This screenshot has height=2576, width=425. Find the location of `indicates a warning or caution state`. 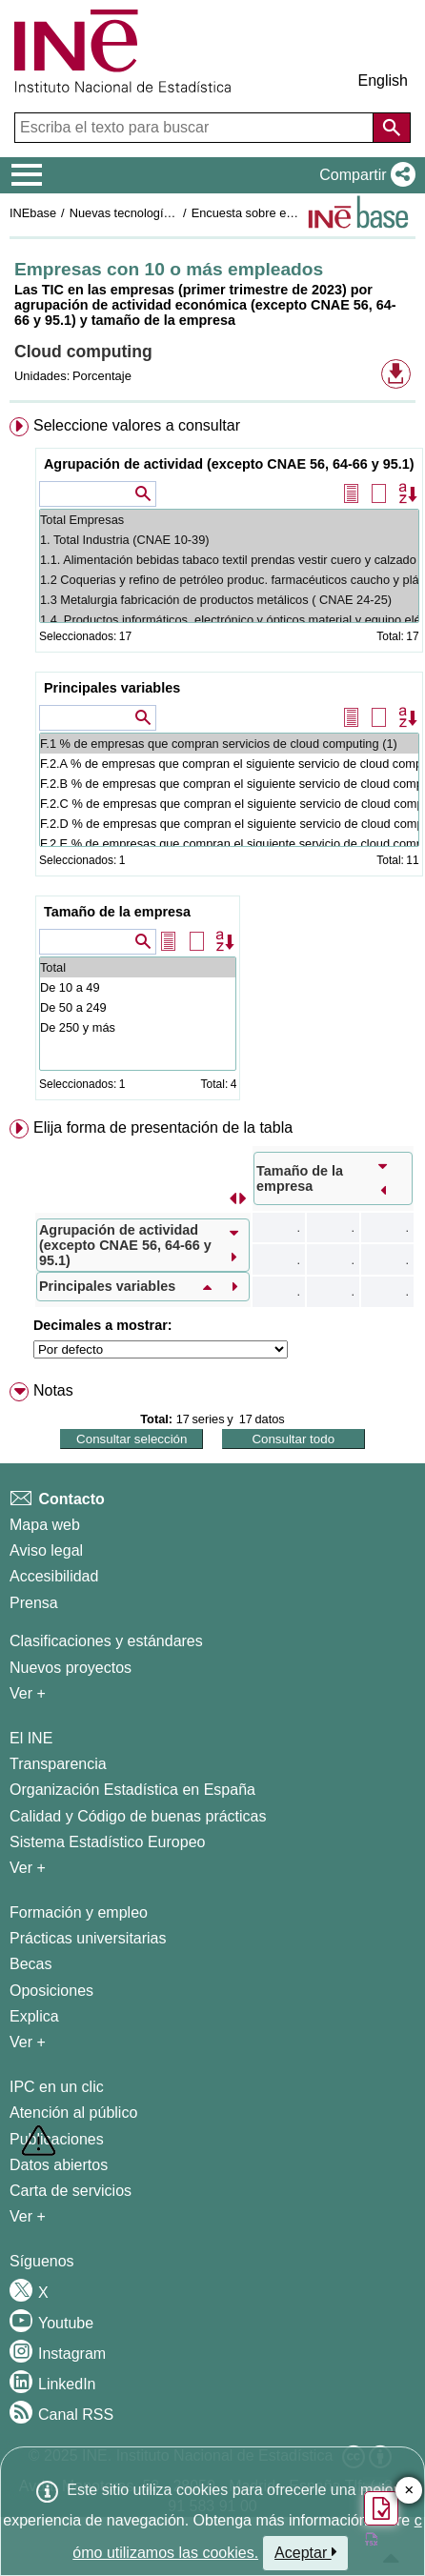

indicates a warning or caution state is located at coordinates (38, 2141).